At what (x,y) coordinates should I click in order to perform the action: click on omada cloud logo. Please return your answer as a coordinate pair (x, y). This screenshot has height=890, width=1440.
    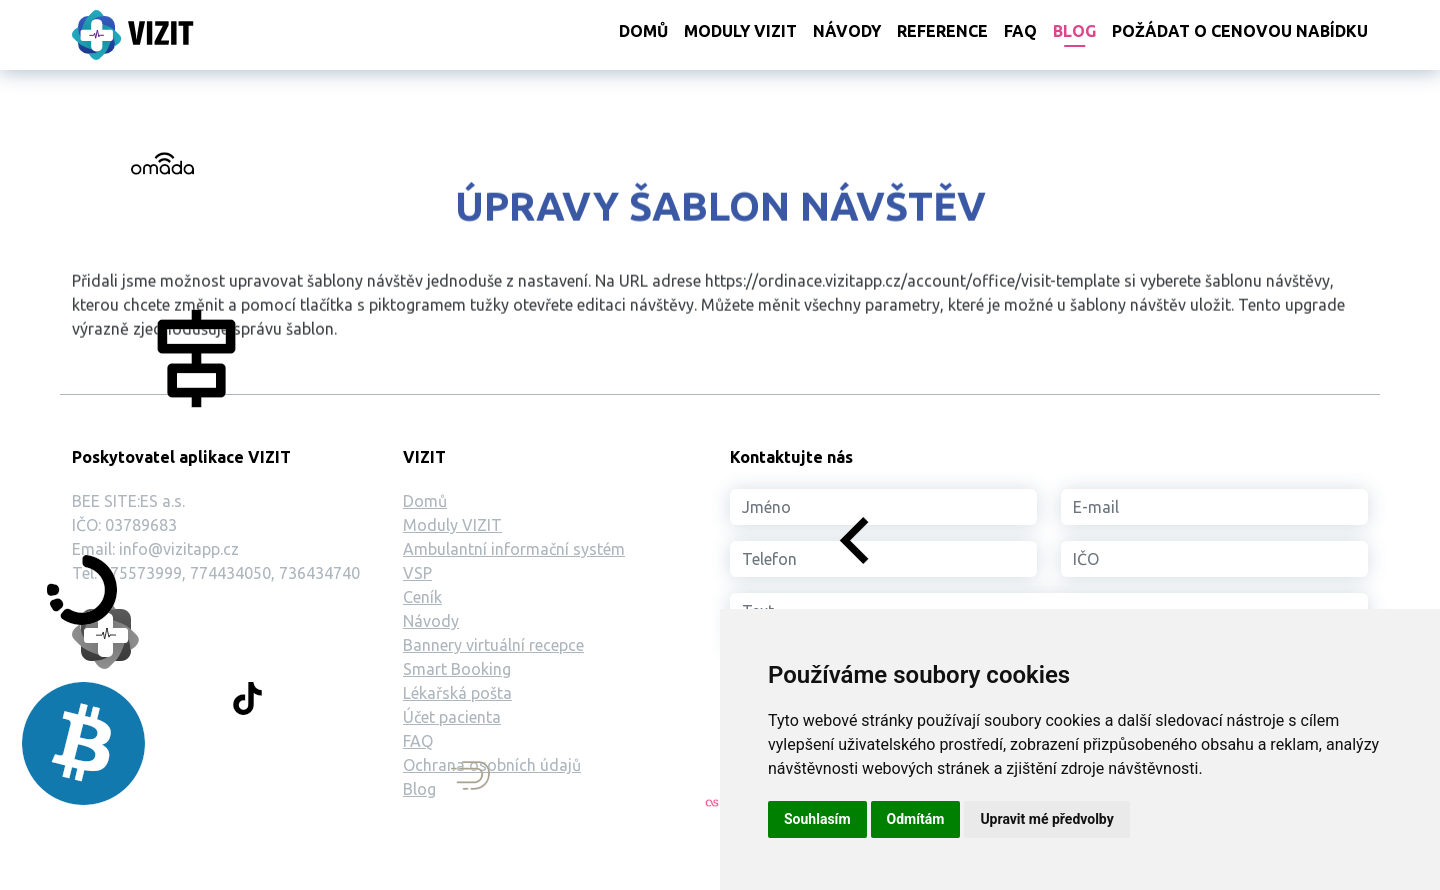
    Looking at the image, I should click on (162, 163).